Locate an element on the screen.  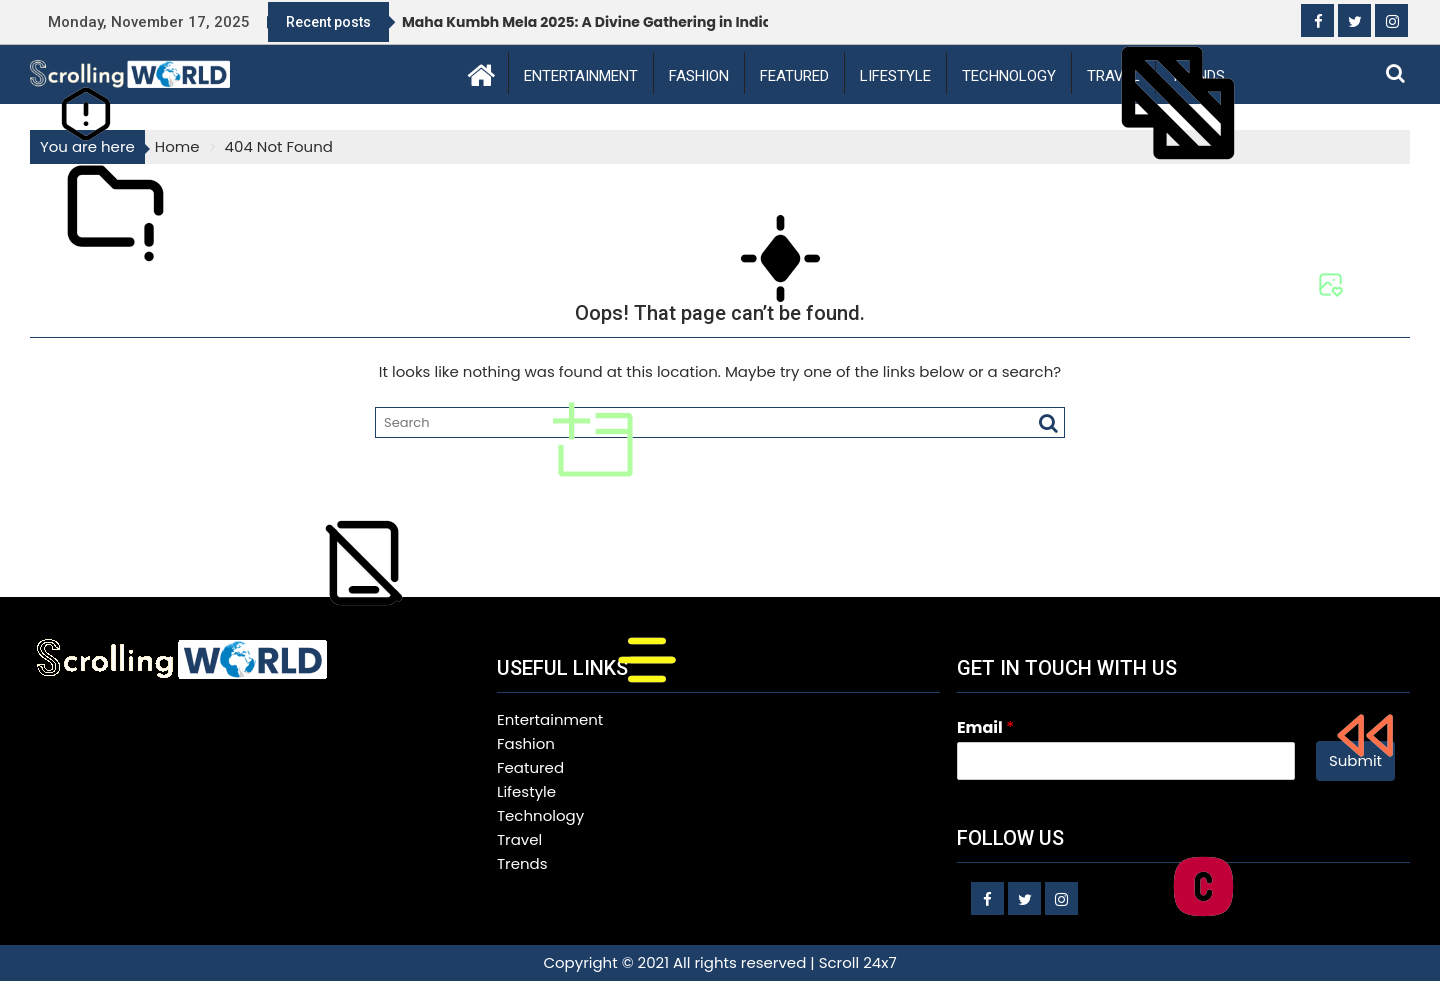
folder contains items requiring attention is located at coordinates (115, 208).